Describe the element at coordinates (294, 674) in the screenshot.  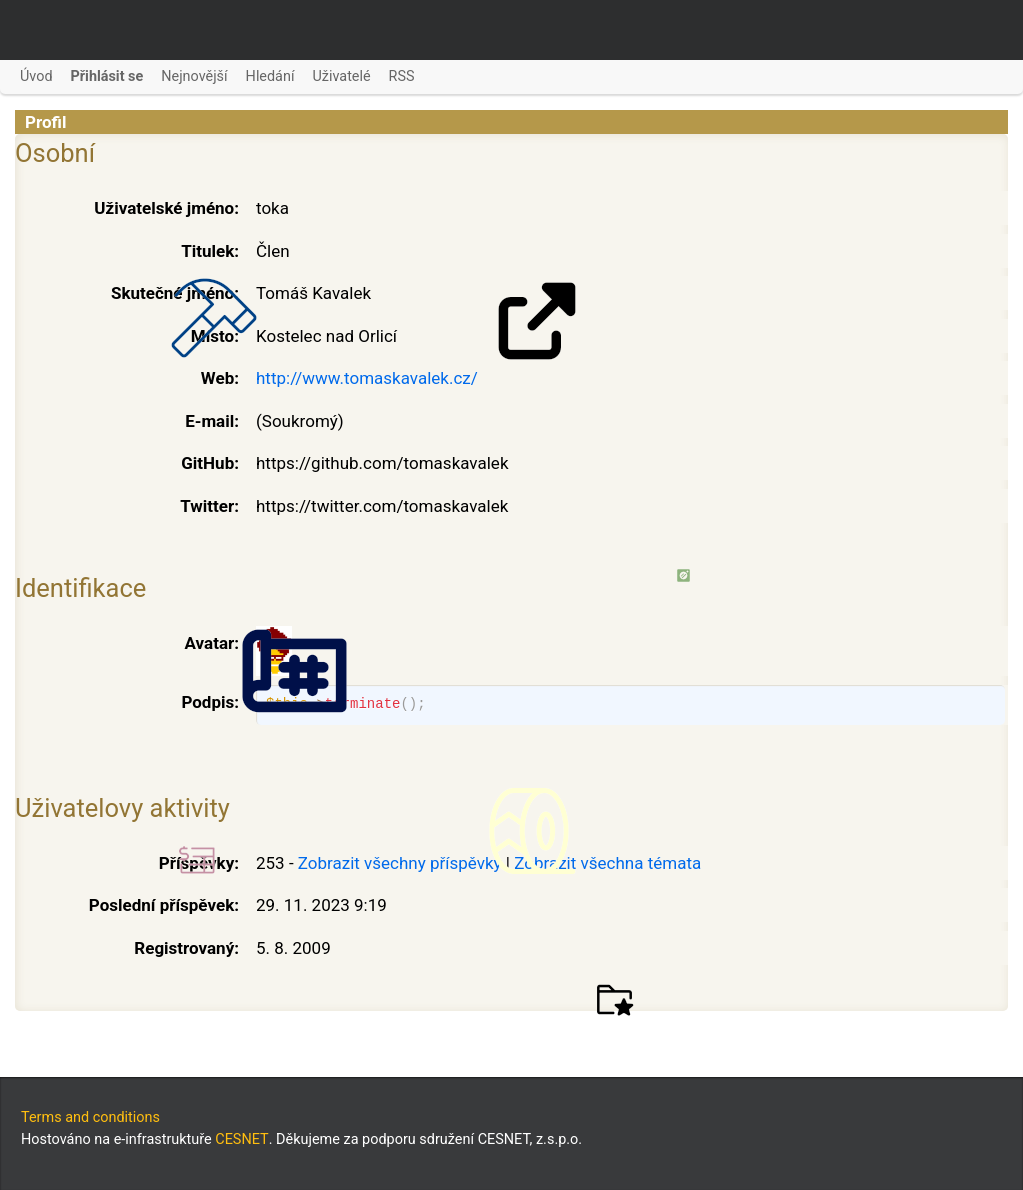
I see `view project blueprints or technical plans` at that location.